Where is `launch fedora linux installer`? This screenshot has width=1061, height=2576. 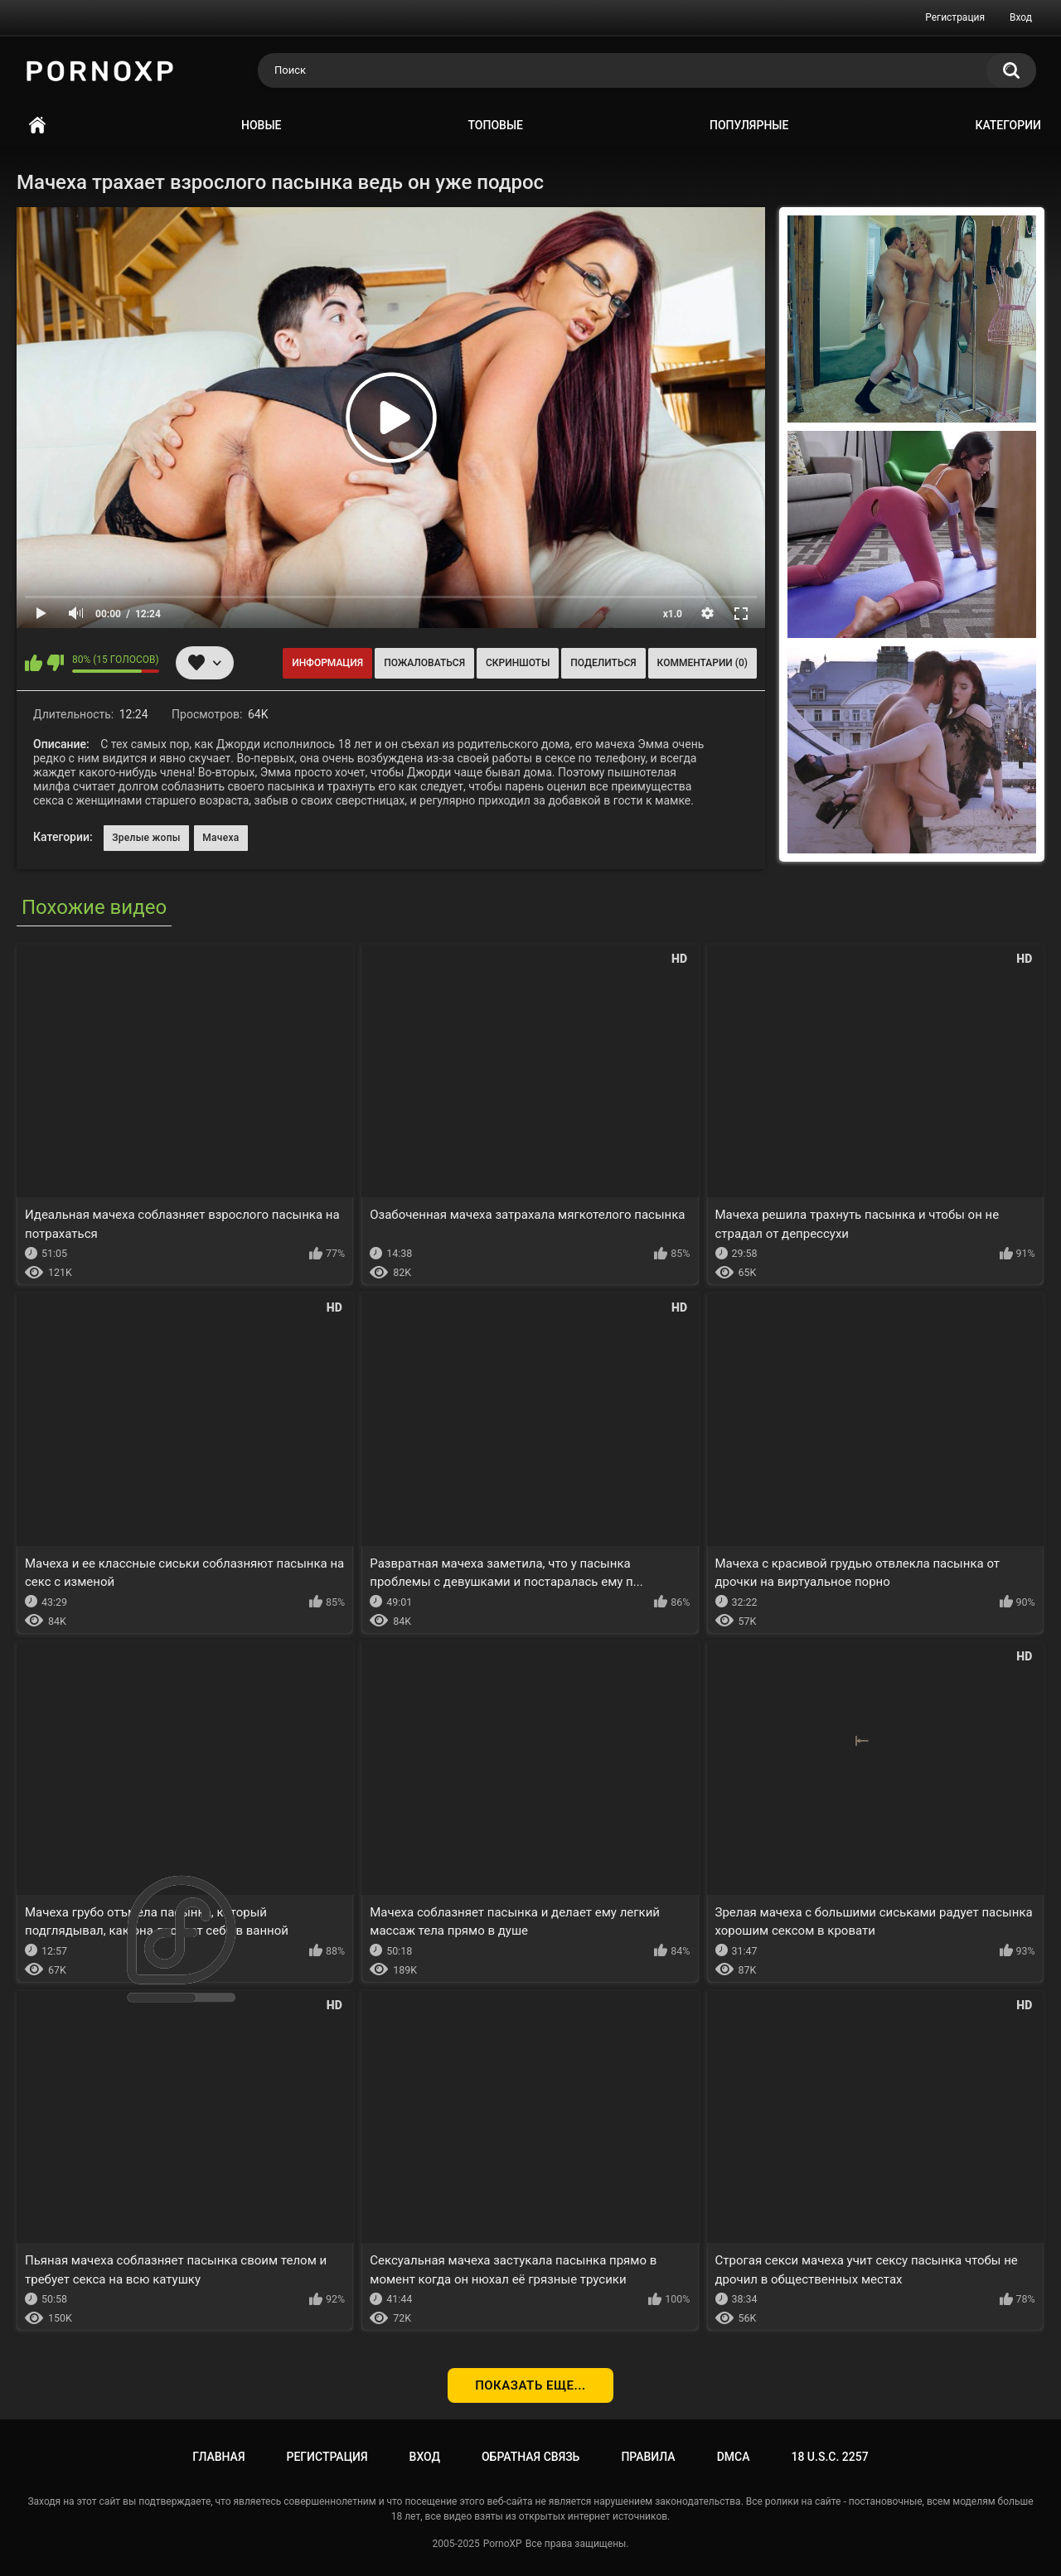
launch fedora linux installer is located at coordinates (182, 1939).